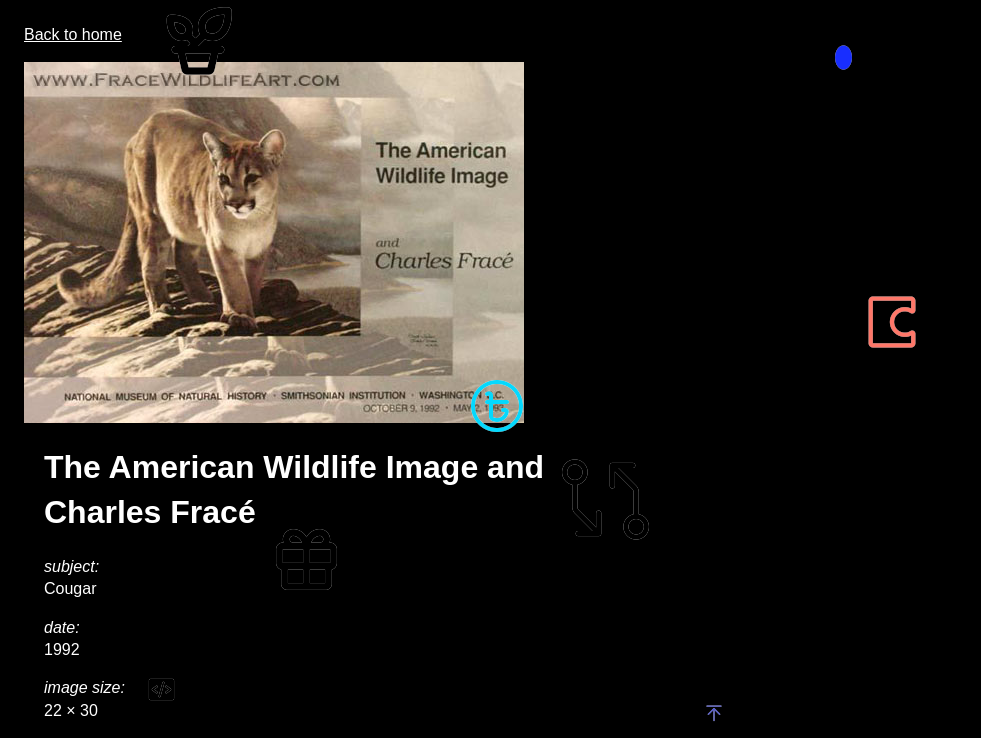  Describe the element at coordinates (892, 322) in the screenshot. I see `open coda document` at that location.